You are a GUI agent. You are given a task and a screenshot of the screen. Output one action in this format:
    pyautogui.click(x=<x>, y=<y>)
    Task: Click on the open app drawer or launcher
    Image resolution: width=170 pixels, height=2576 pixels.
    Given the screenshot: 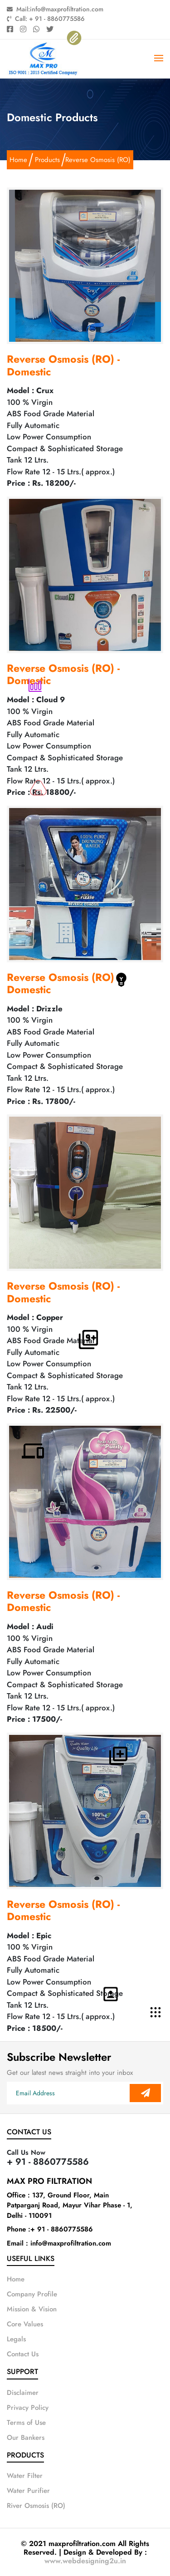 What is the action you would take?
    pyautogui.click(x=155, y=2012)
    